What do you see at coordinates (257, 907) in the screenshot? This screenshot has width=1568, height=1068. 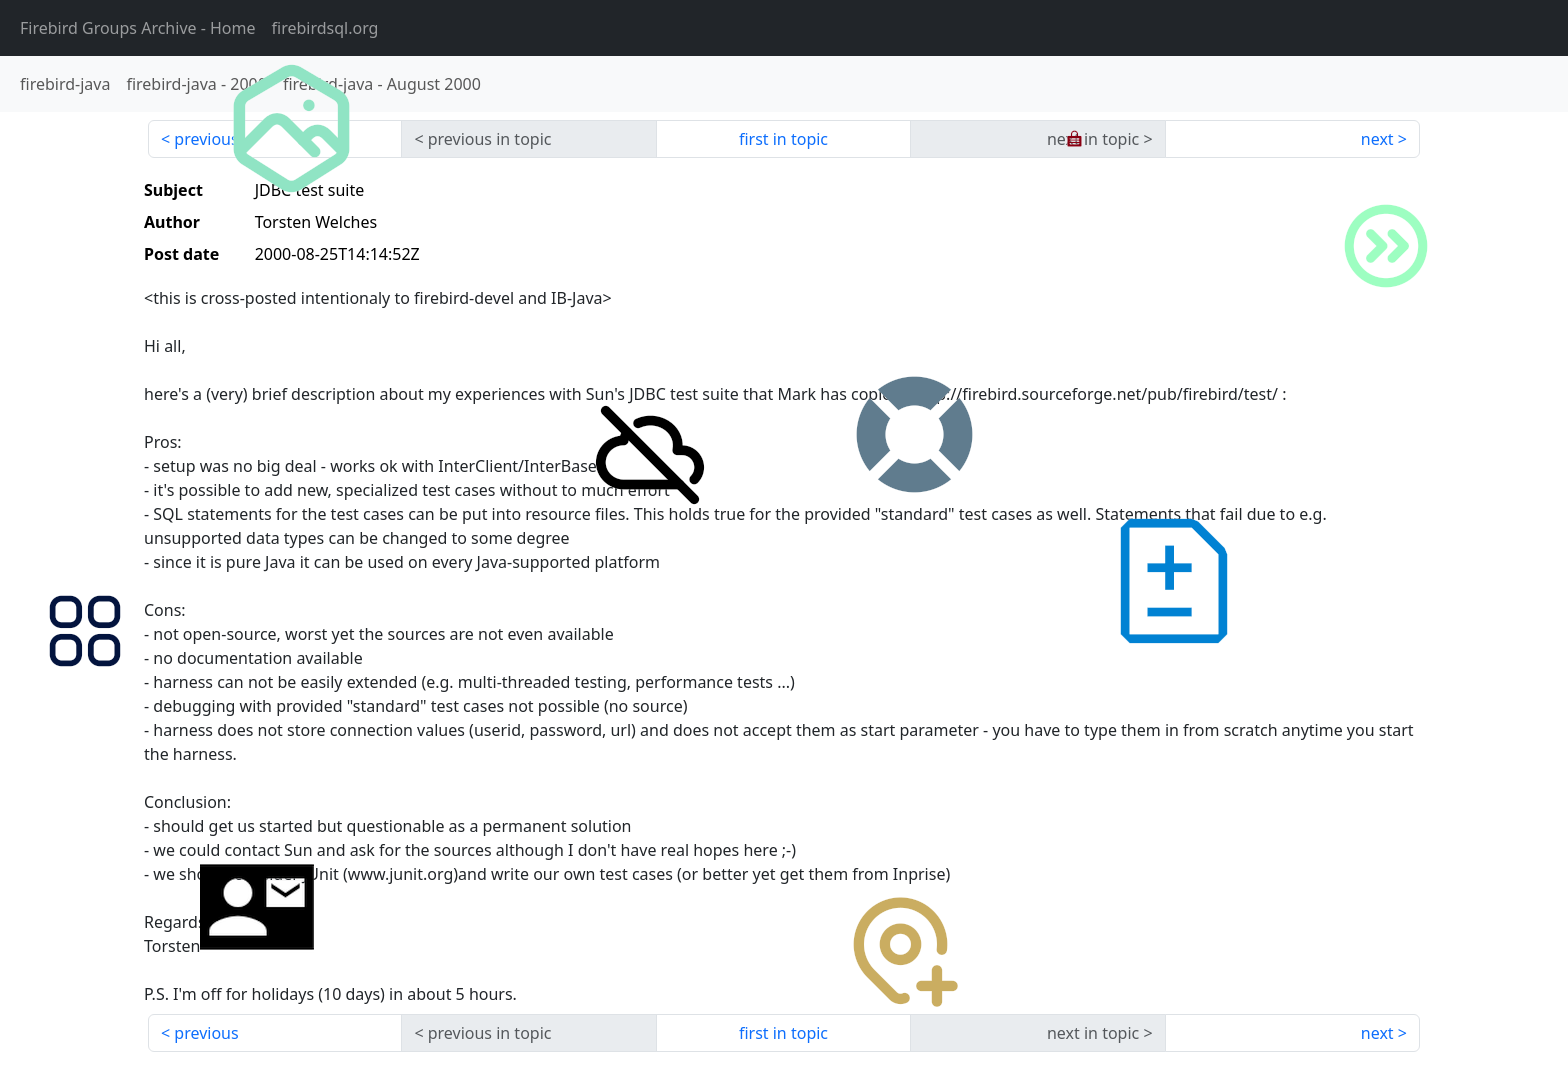 I see `access contact information via email` at bounding box center [257, 907].